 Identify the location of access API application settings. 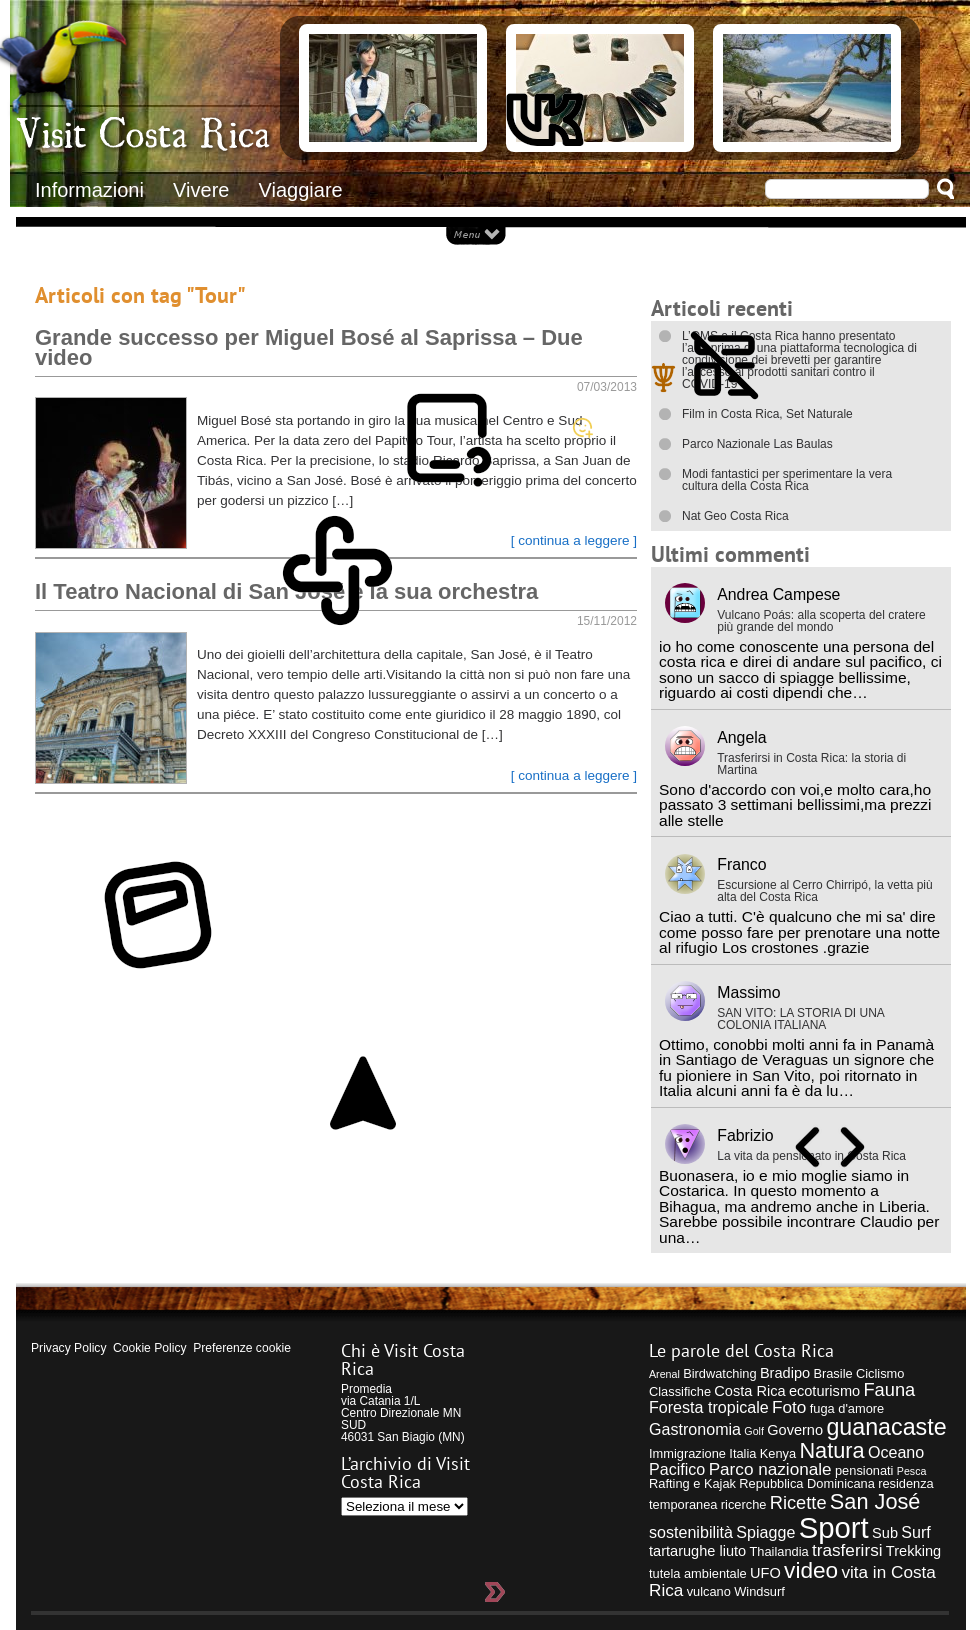
(337, 570).